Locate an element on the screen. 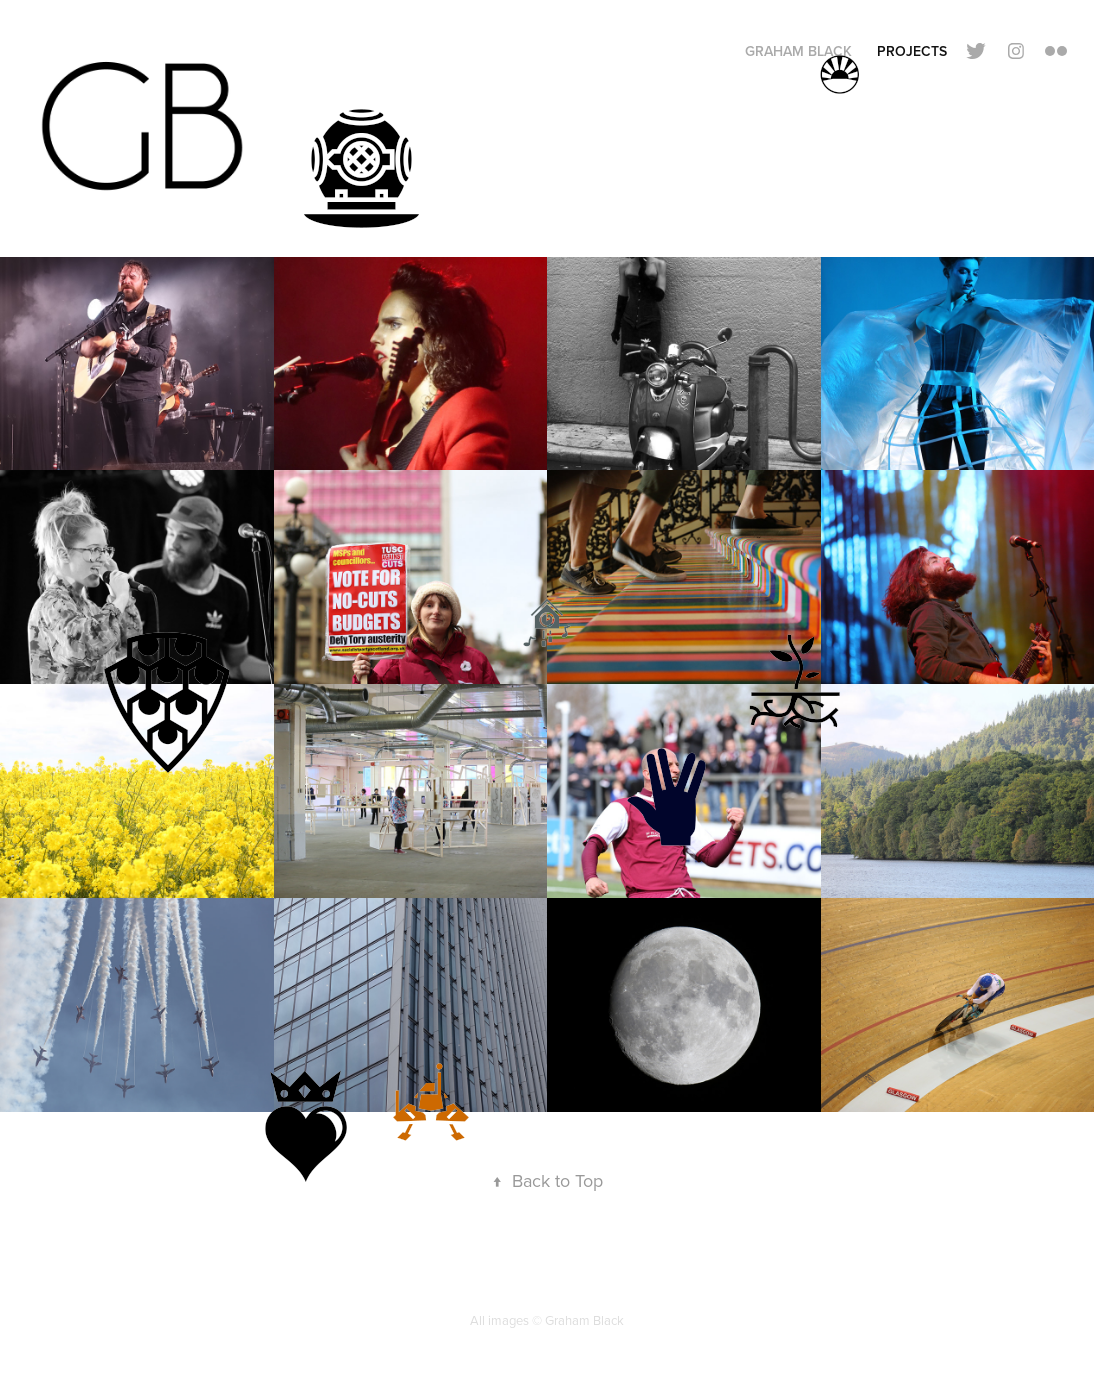 Image resolution: width=1094 pixels, height=1390 pixels. mark as favorite or premium content is located at coordinates (306, 1126).